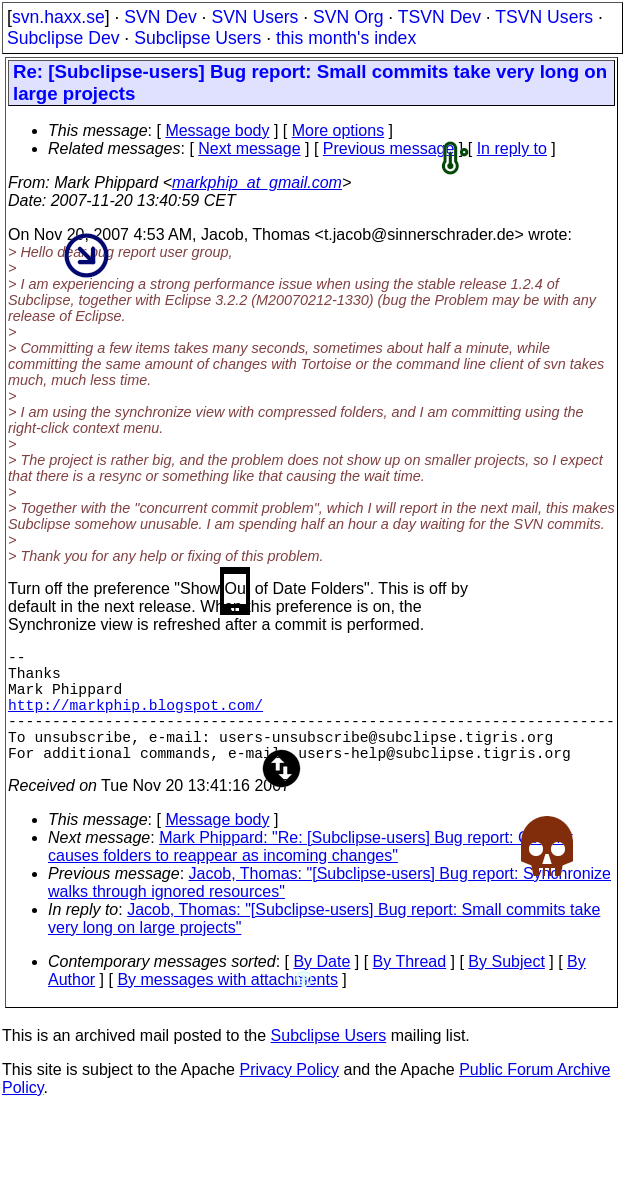 Image resolution: width=625 pixels, height=1180 pixels. I want to click on indicates danger or hazardous content, so click(547, 846).